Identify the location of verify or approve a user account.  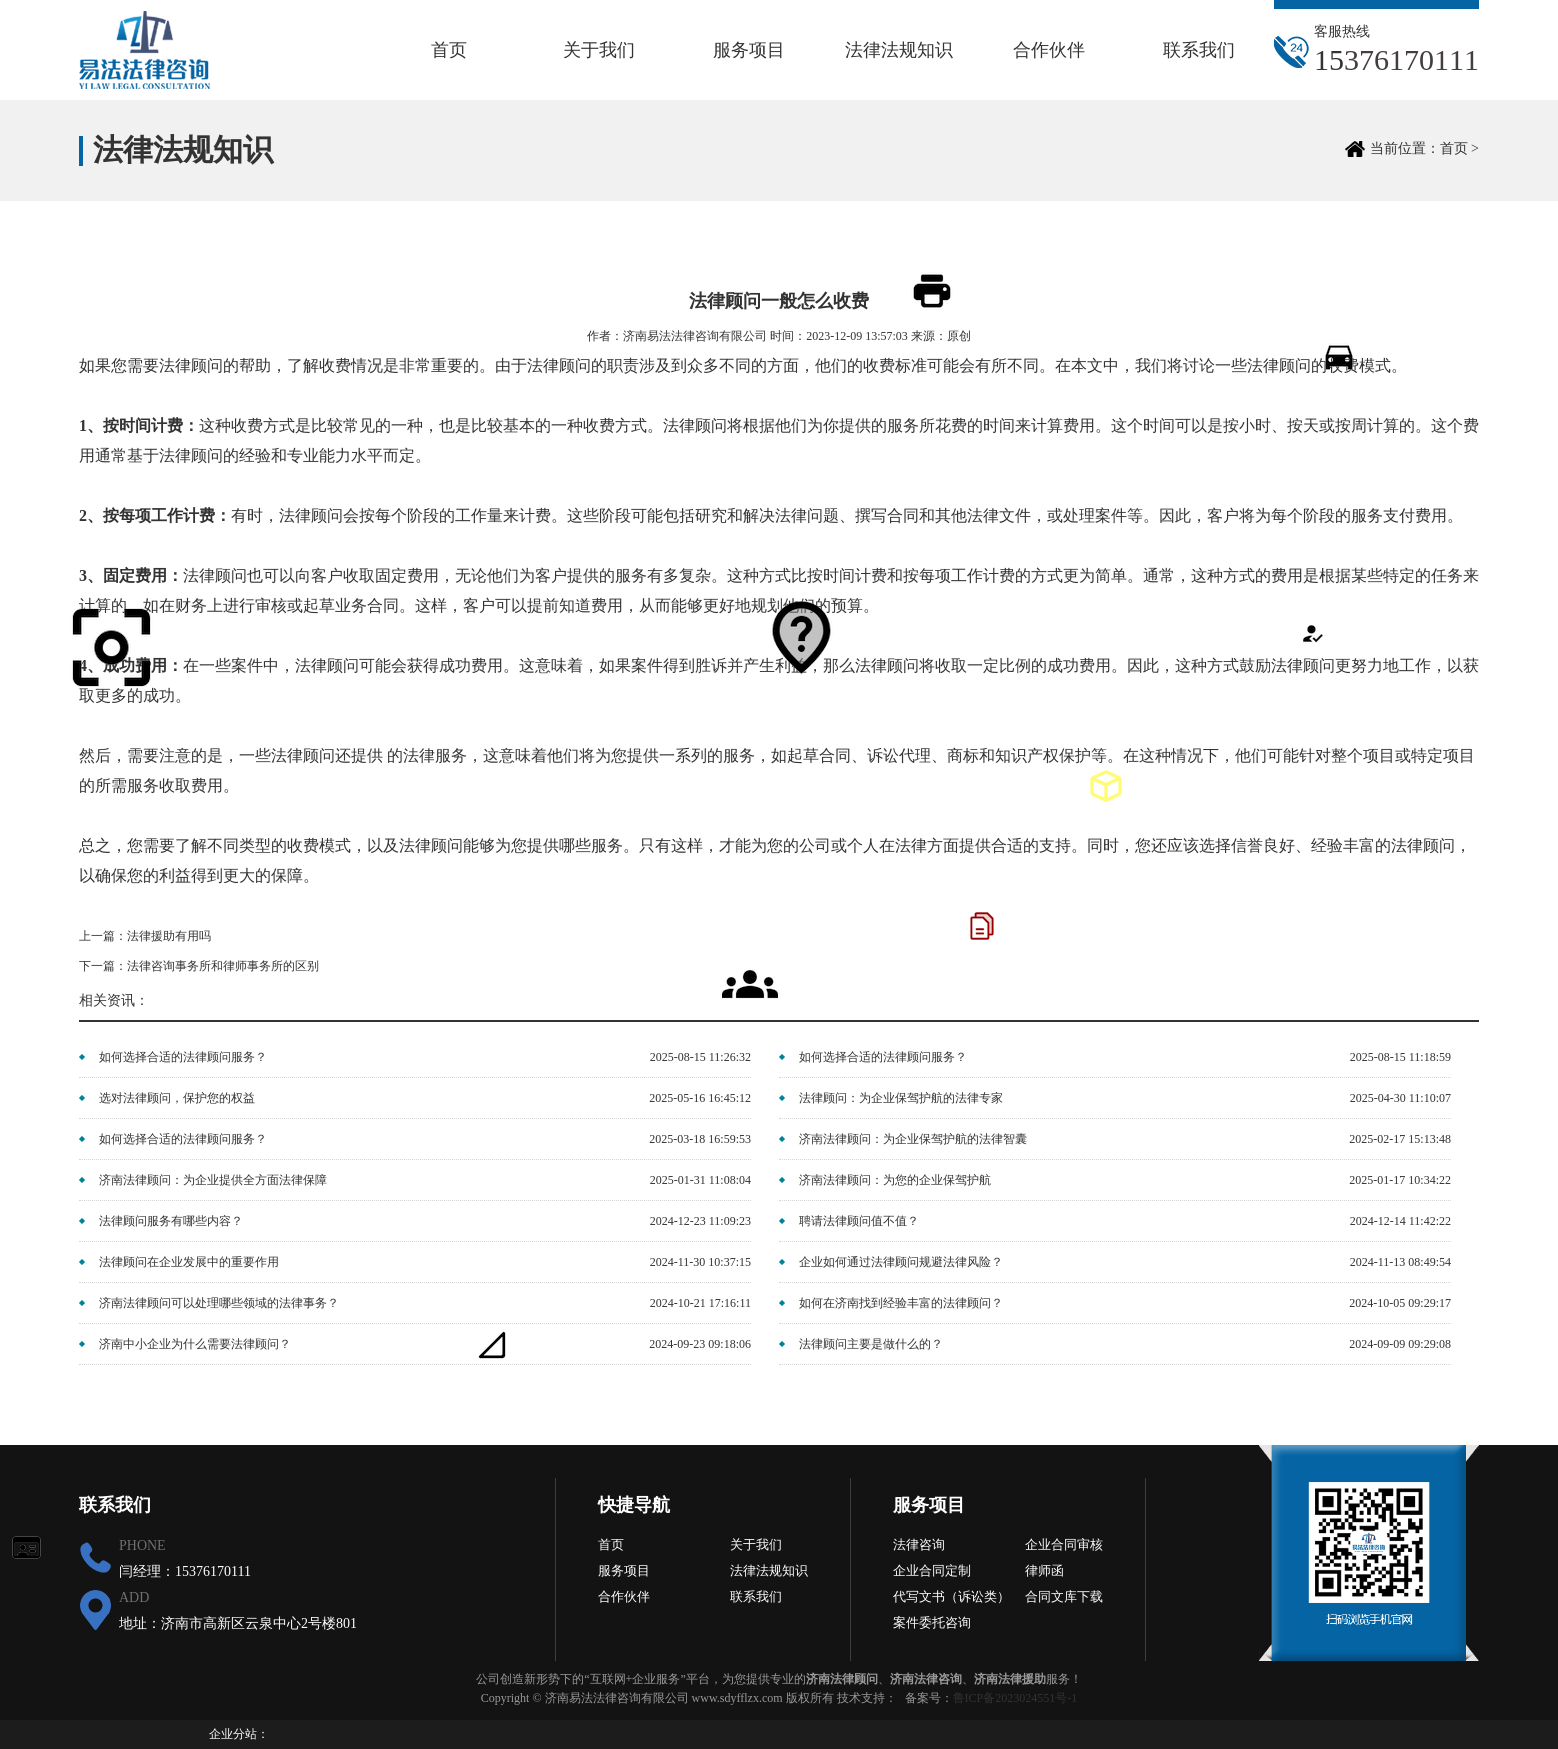
(1312, 633).